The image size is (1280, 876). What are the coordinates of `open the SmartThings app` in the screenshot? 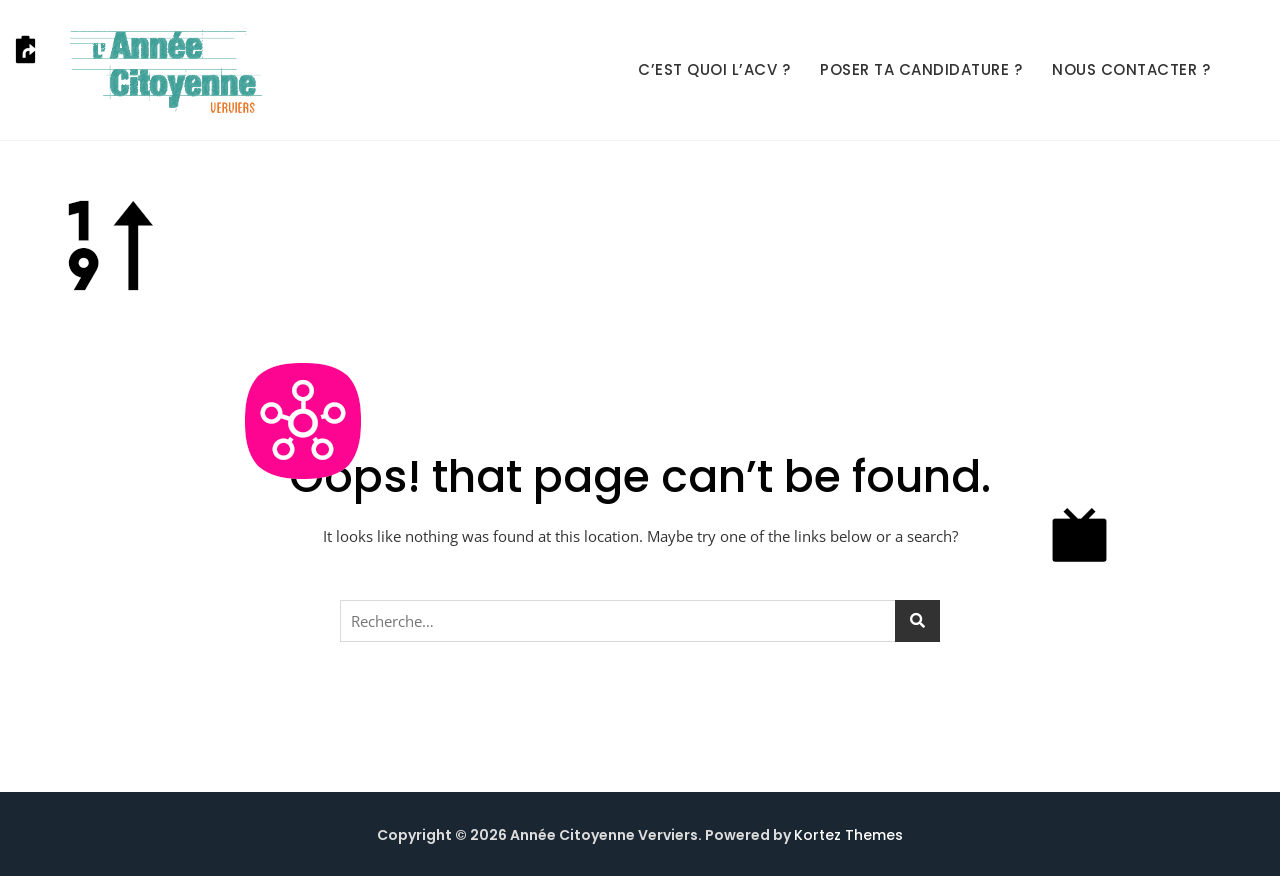 It's located at (303, 421).